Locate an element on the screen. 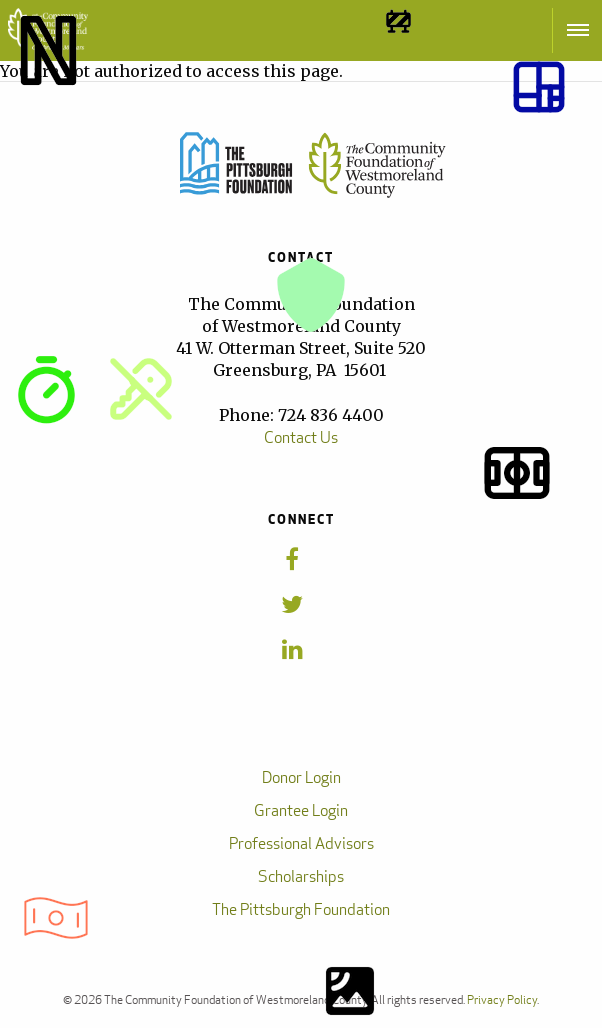  view treemap visualization is located at coordinates (539, 87).